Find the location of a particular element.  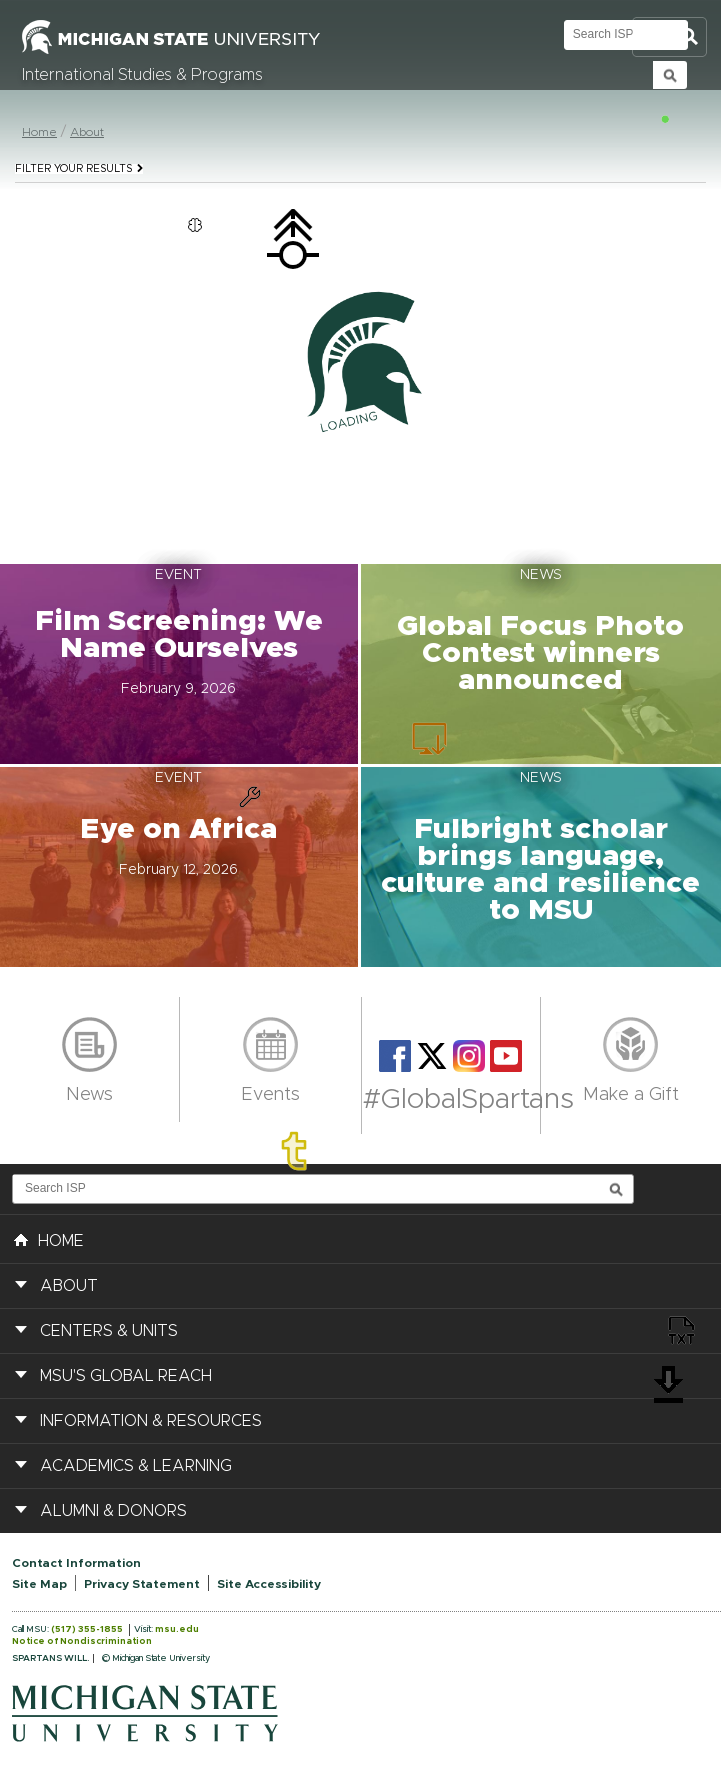

force push changes to a repository is located at coordinates (291, 237).